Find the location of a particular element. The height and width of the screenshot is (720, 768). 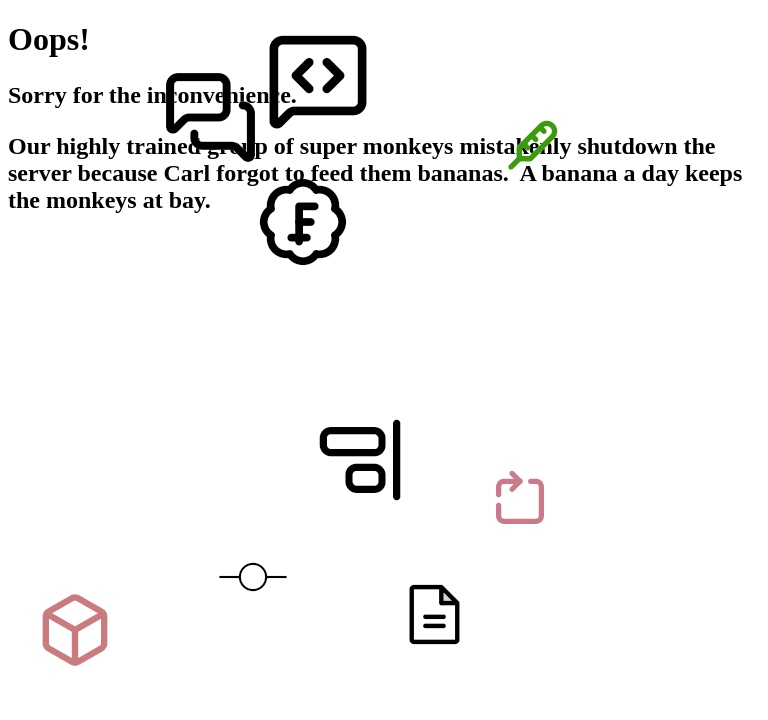

indicates swiss franc currency or pricing is located at coordinates (303, 222).